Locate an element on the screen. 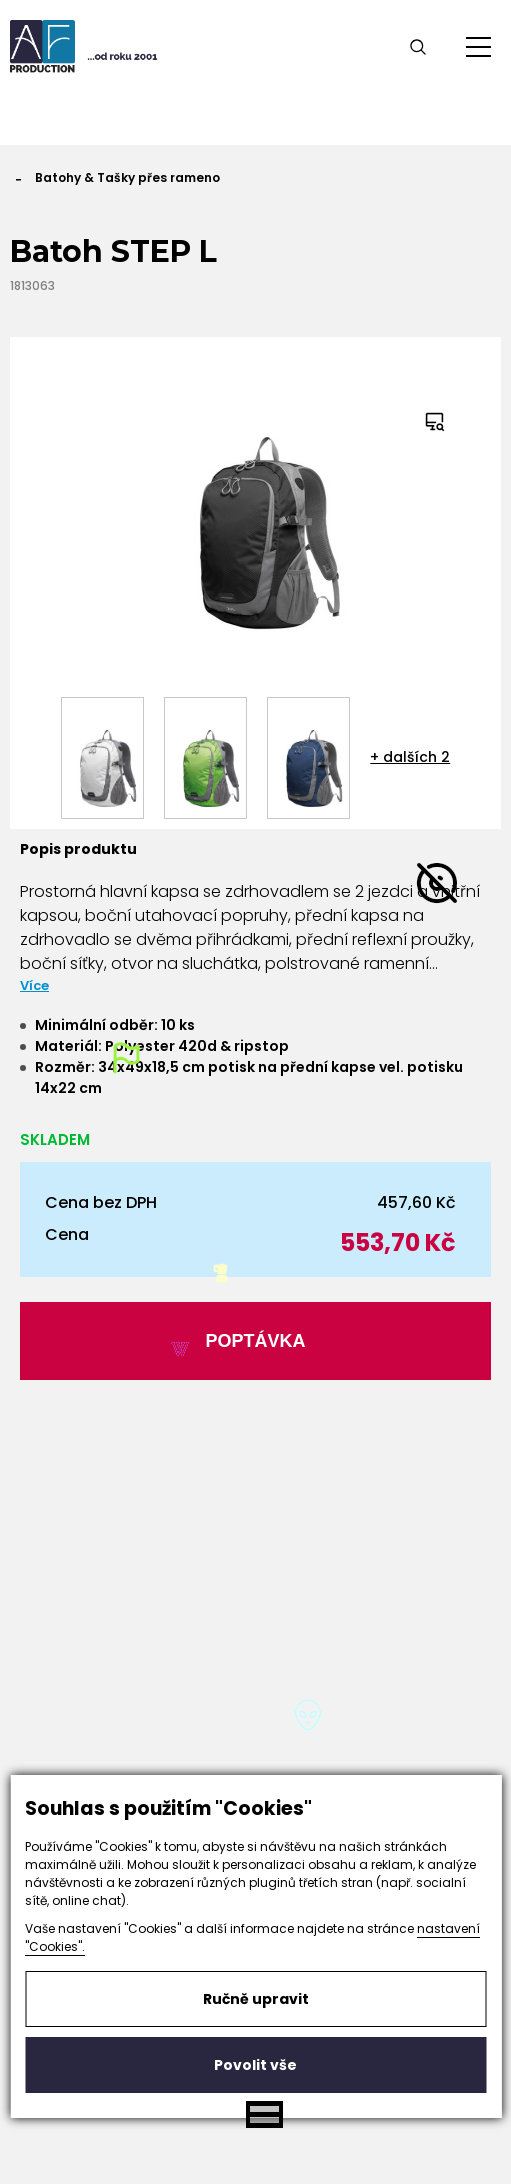  open Wikipedia article is located at coordinates (180, 1349).